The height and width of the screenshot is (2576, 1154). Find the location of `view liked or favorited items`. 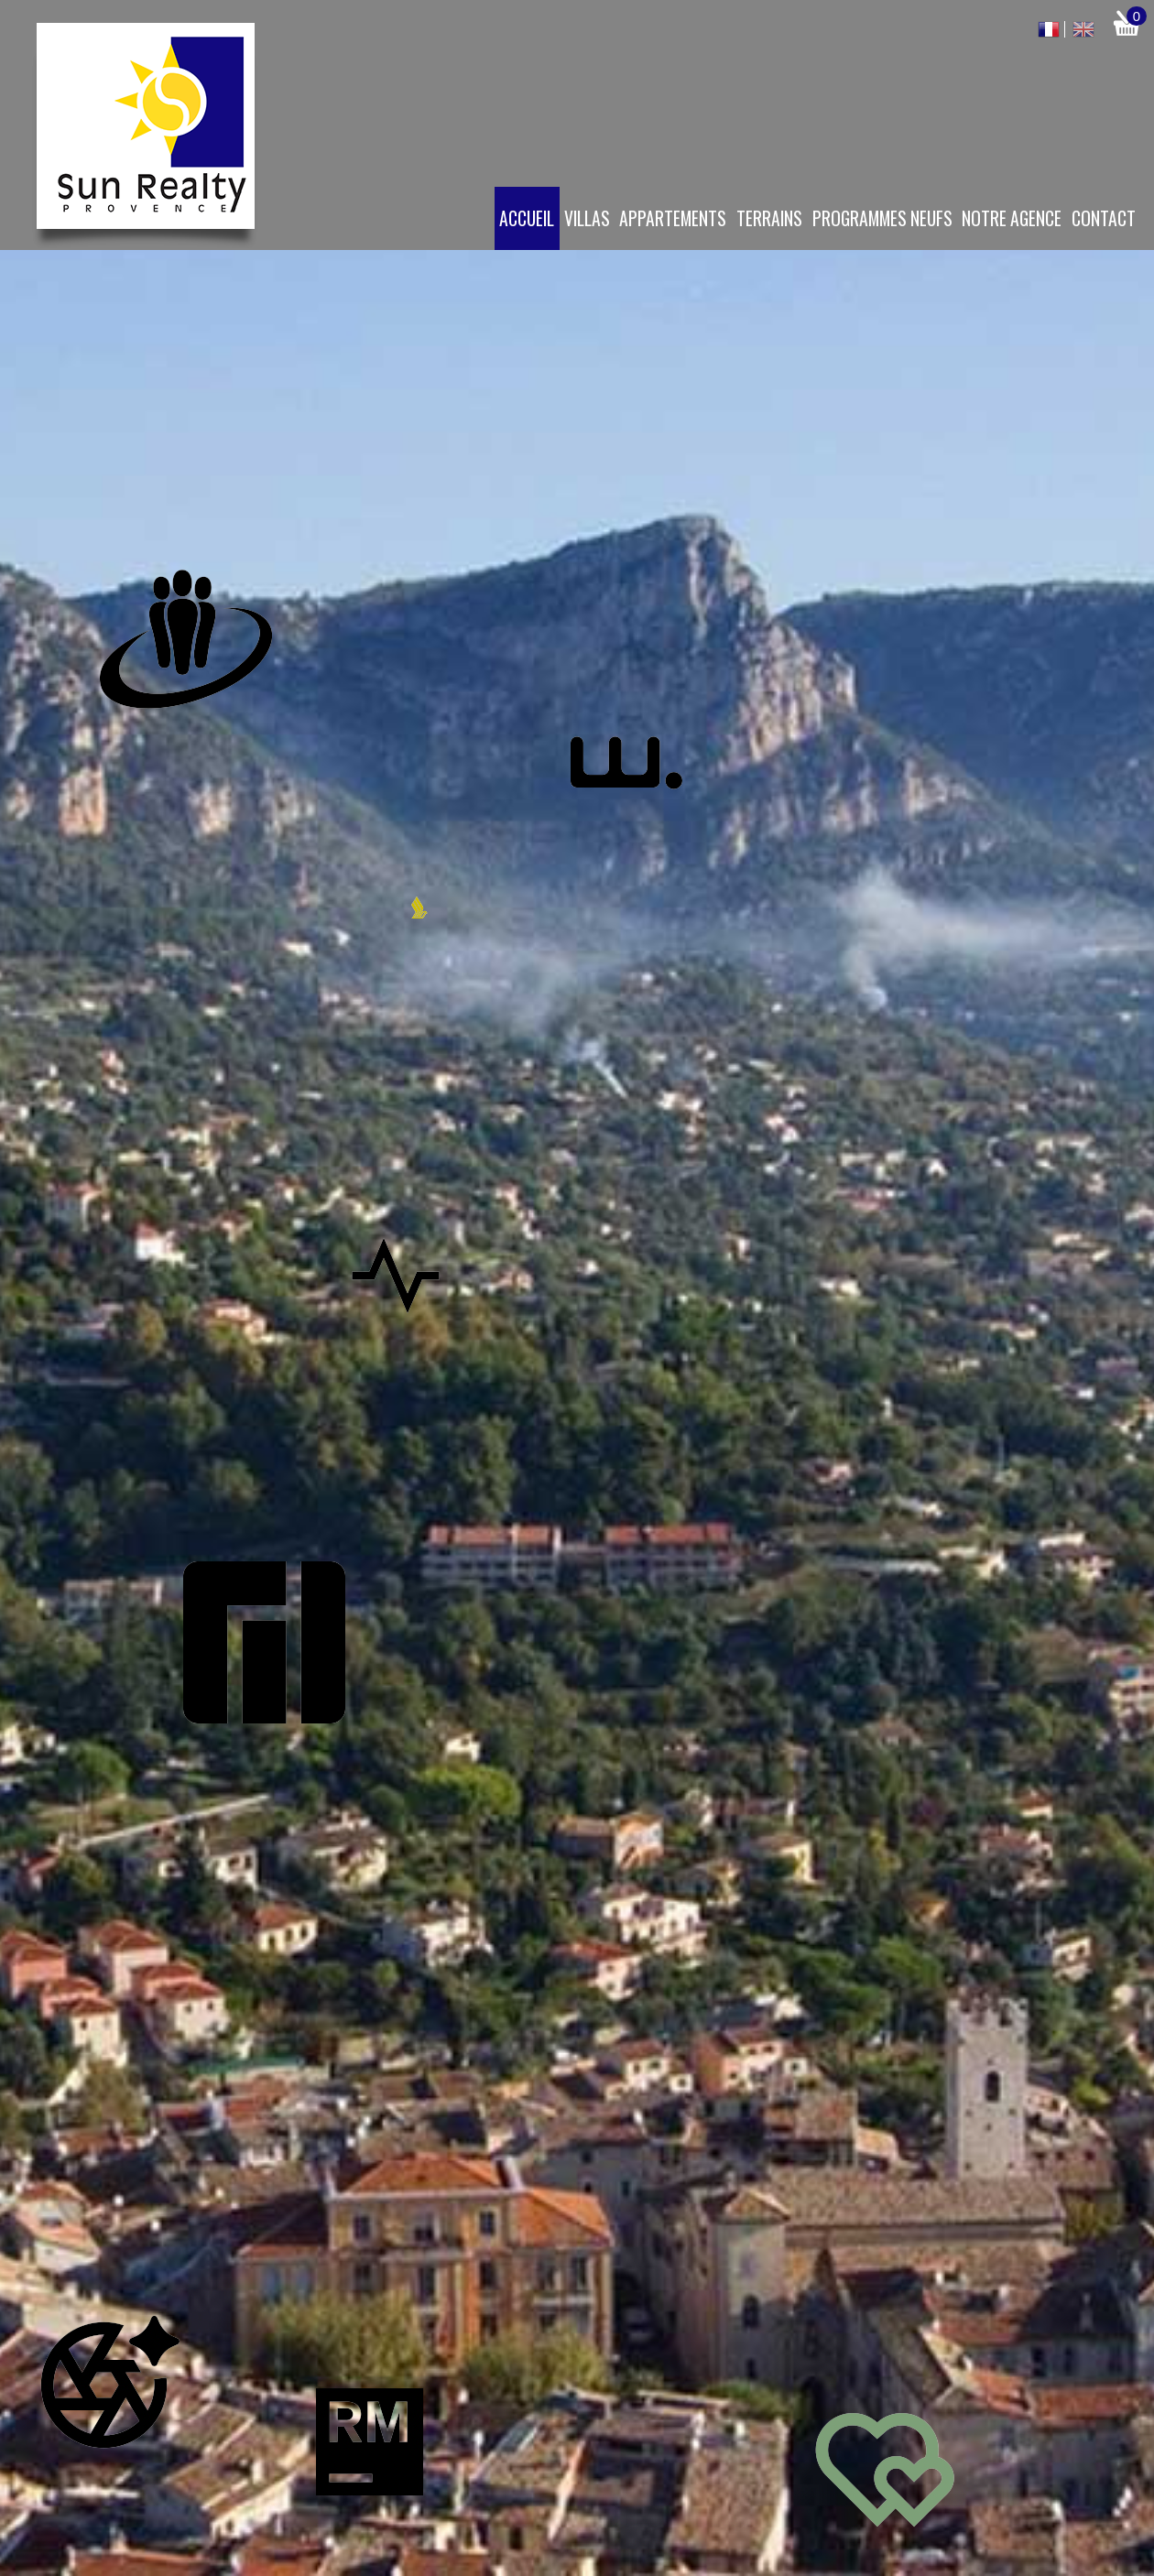

view liked or favorited items is located at coordinates (883, 2468).